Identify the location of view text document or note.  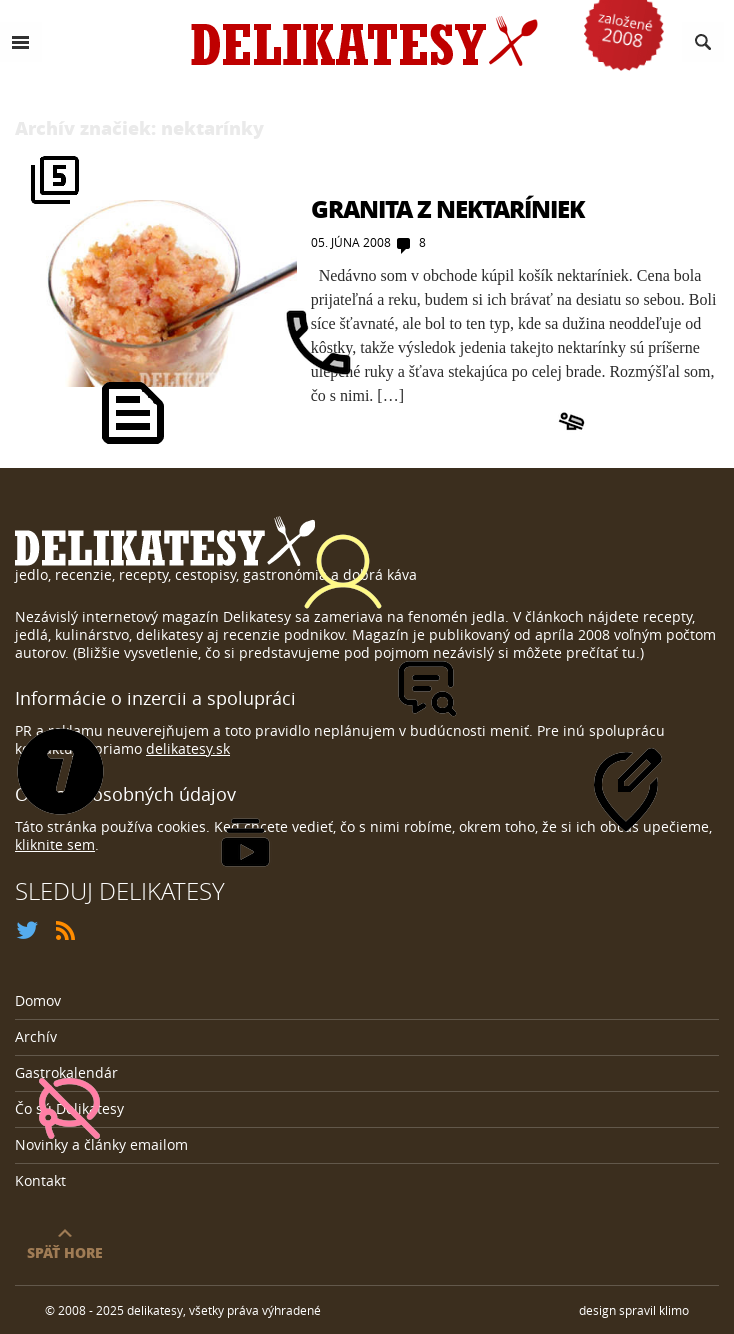
(133, 413).